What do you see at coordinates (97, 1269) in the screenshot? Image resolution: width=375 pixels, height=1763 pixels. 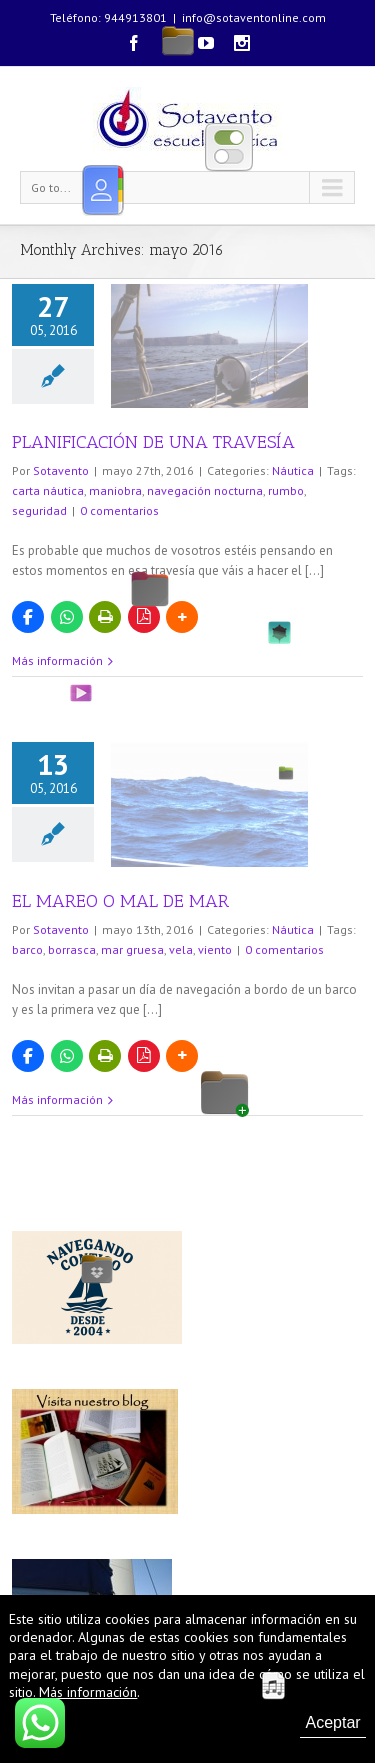 I see `open dropbox synced folder` at bounding box center [97, 1269].